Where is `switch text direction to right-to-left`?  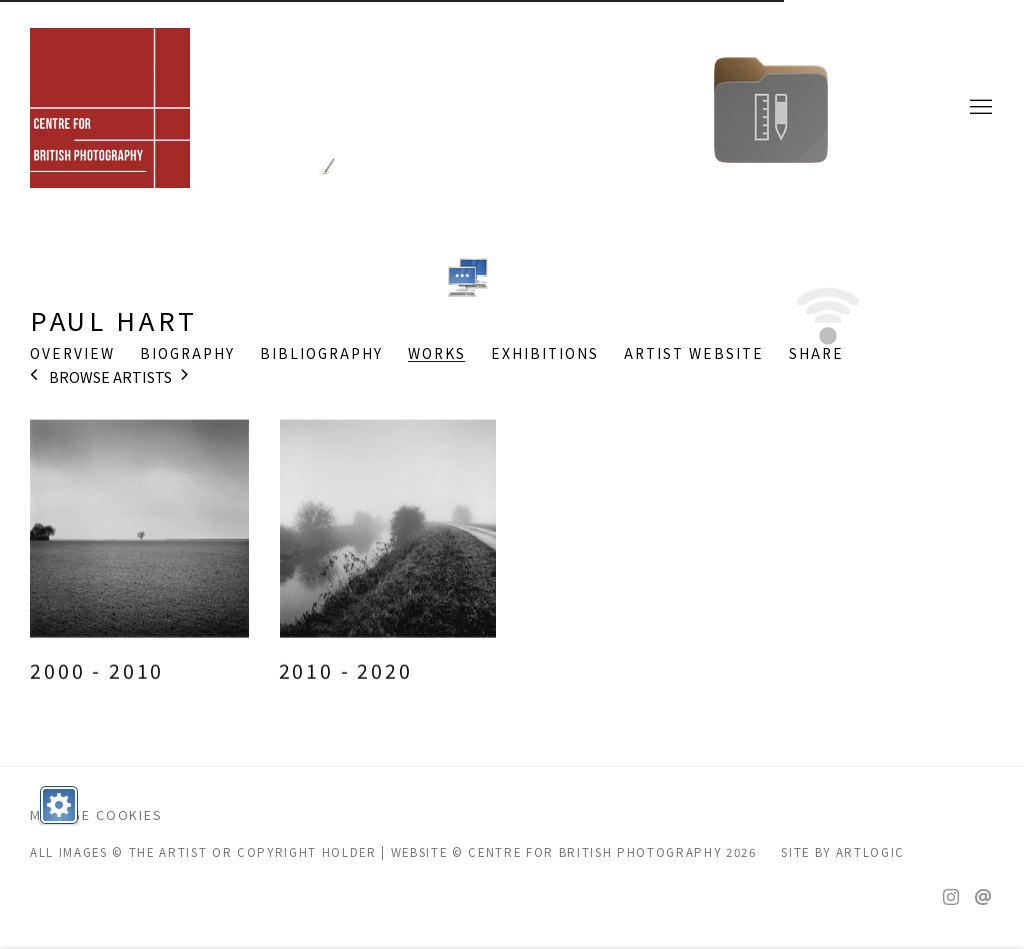 switch text direction to right-to-left is located at coordinates (326, 167).